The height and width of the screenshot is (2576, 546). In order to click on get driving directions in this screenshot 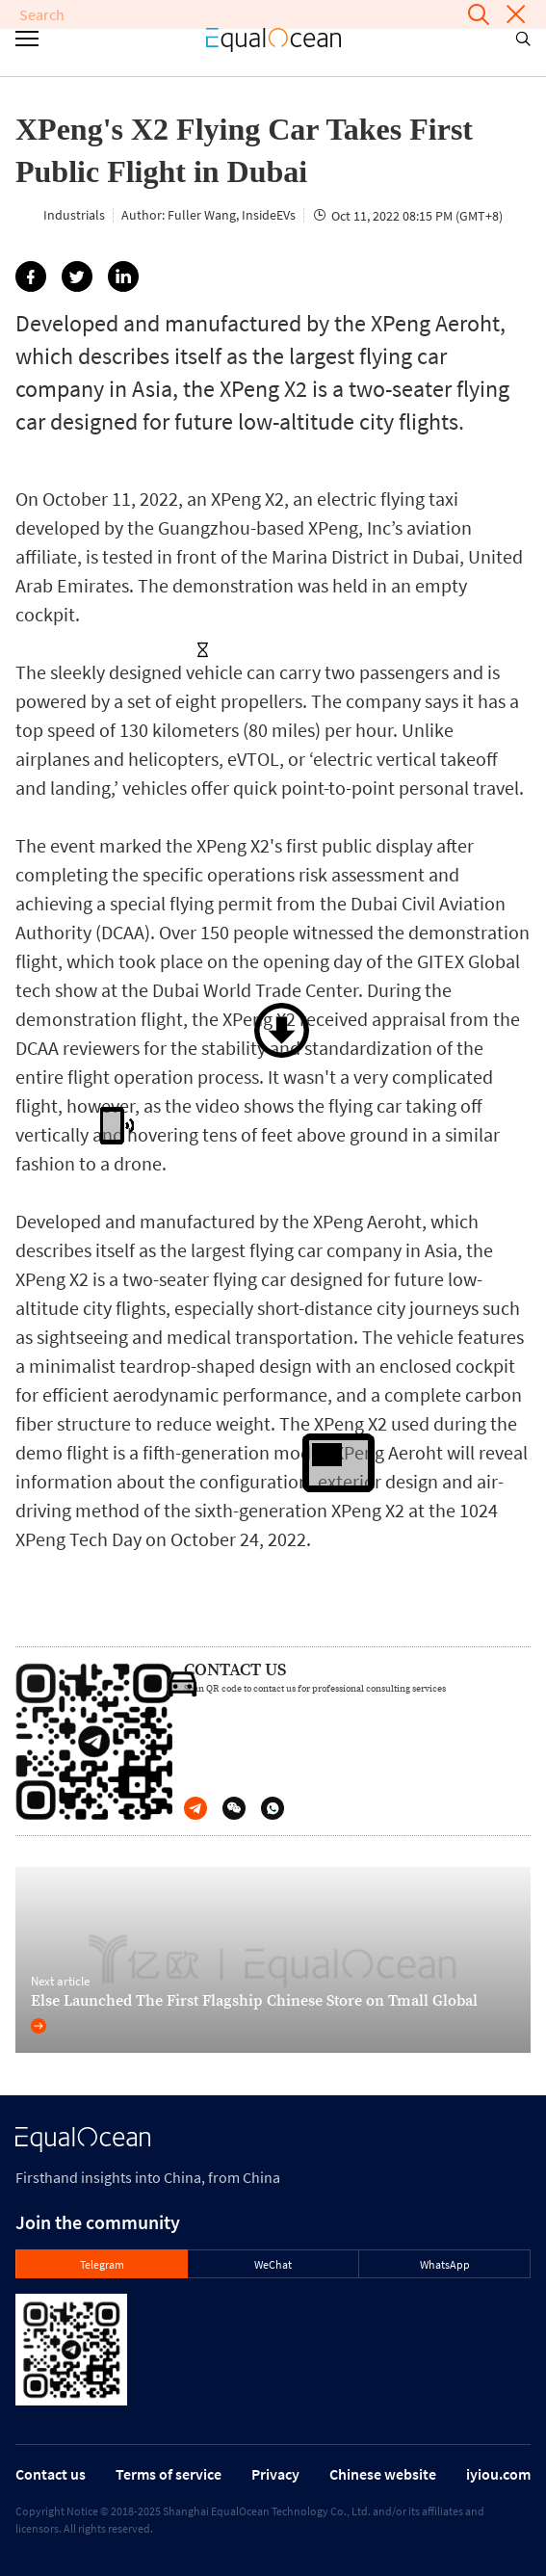, I will do `click(182, 1682)`.